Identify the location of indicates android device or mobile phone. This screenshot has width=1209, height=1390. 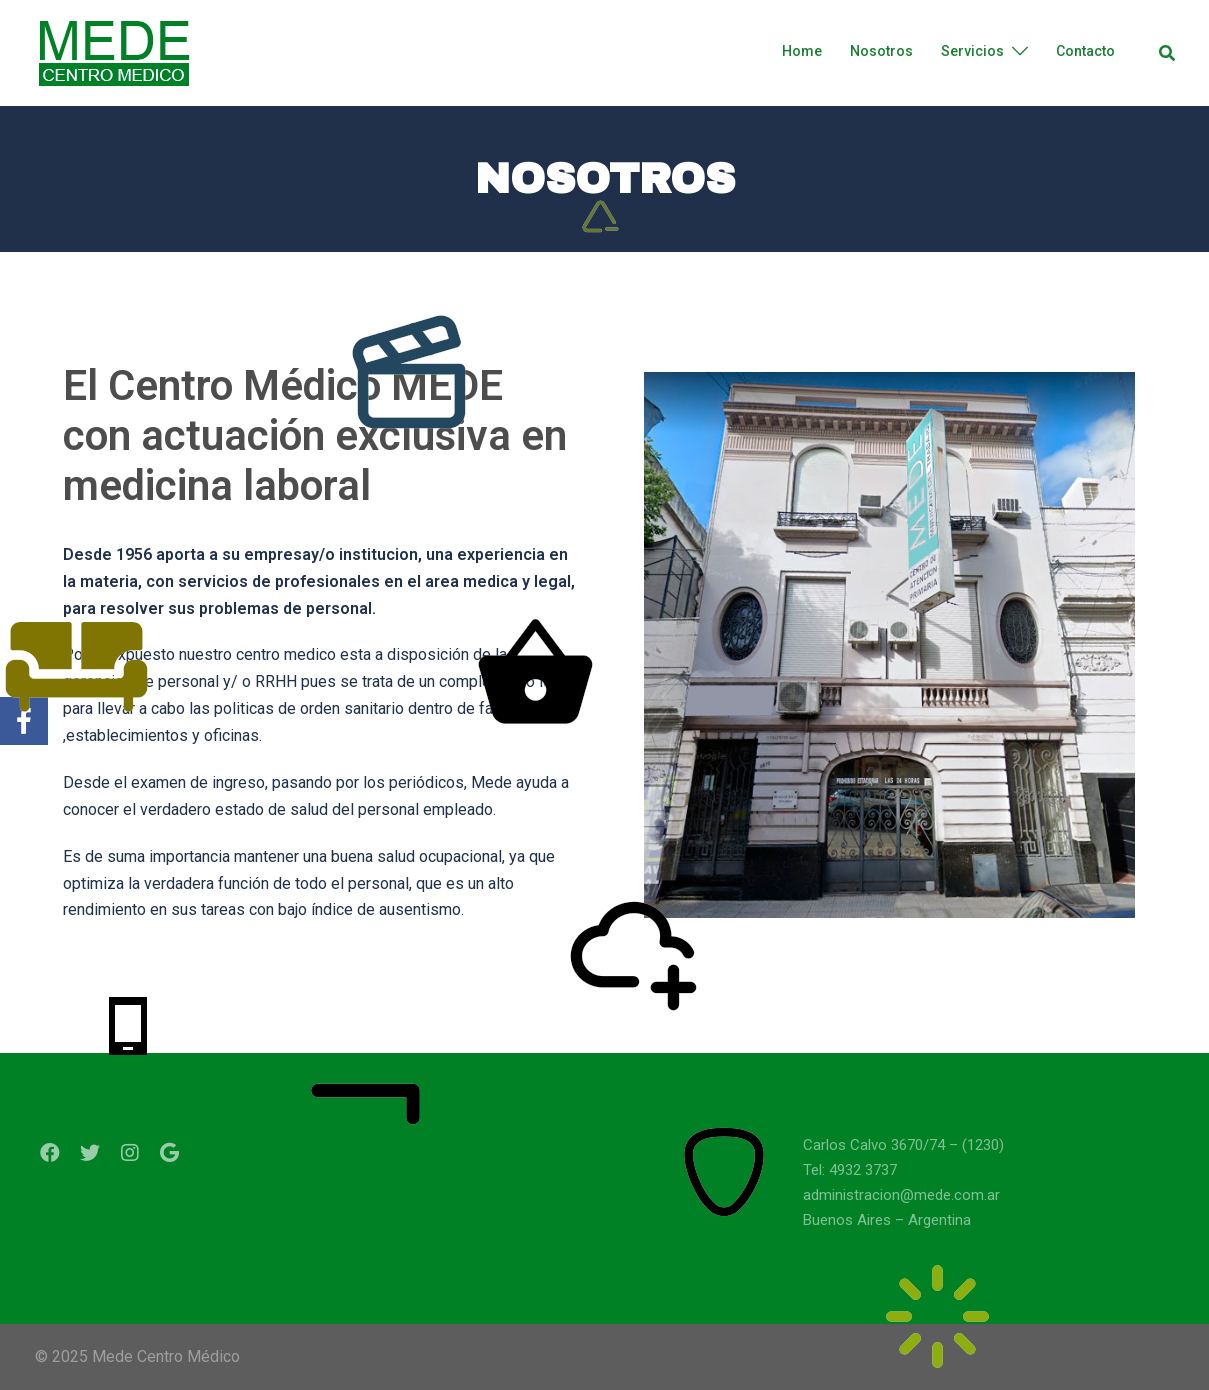
(128, 1026).